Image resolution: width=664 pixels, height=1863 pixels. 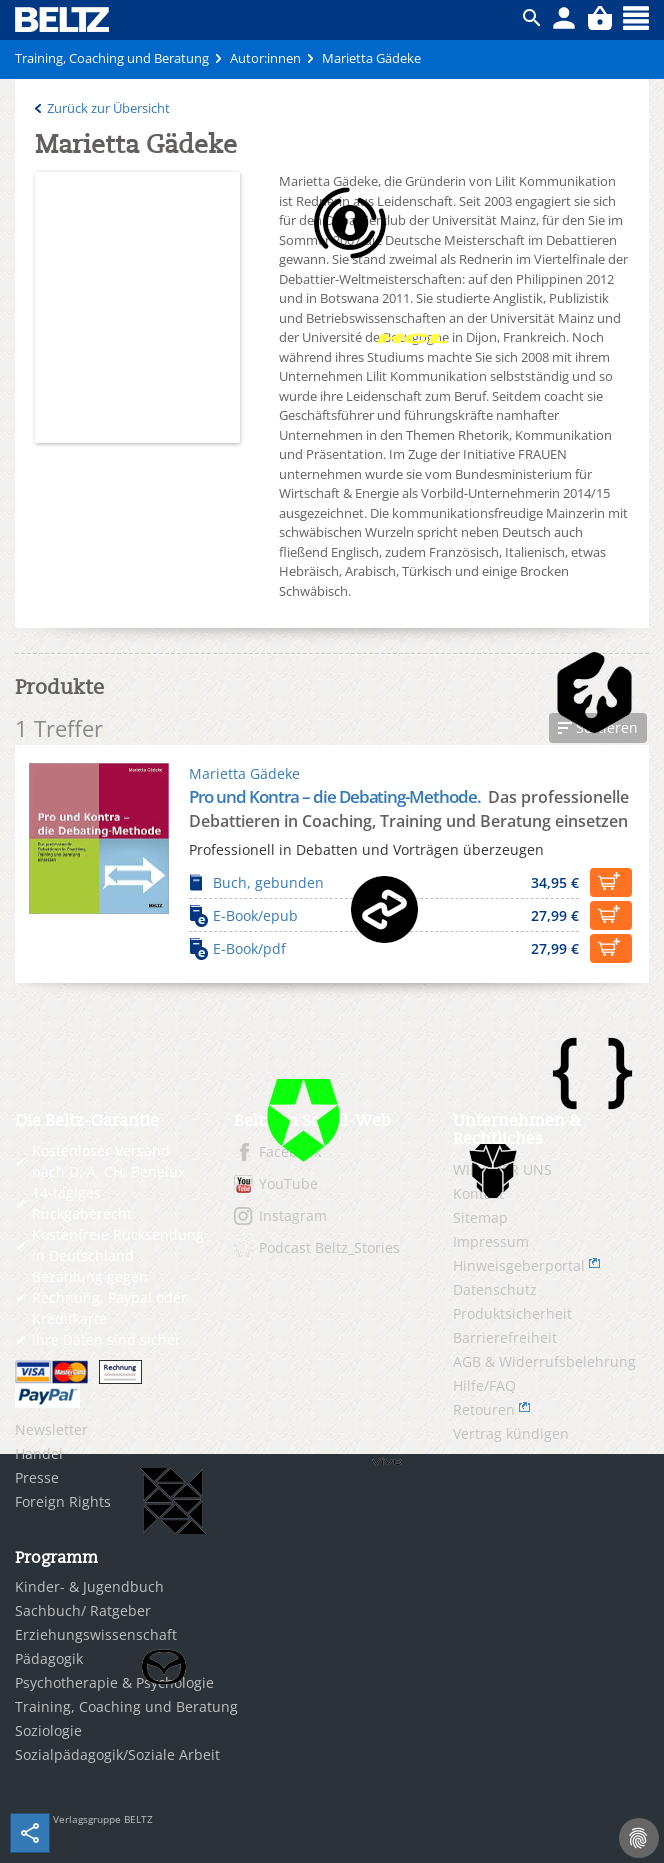 I want to click on open authelia authentication settings, so click(x=350, y=223).